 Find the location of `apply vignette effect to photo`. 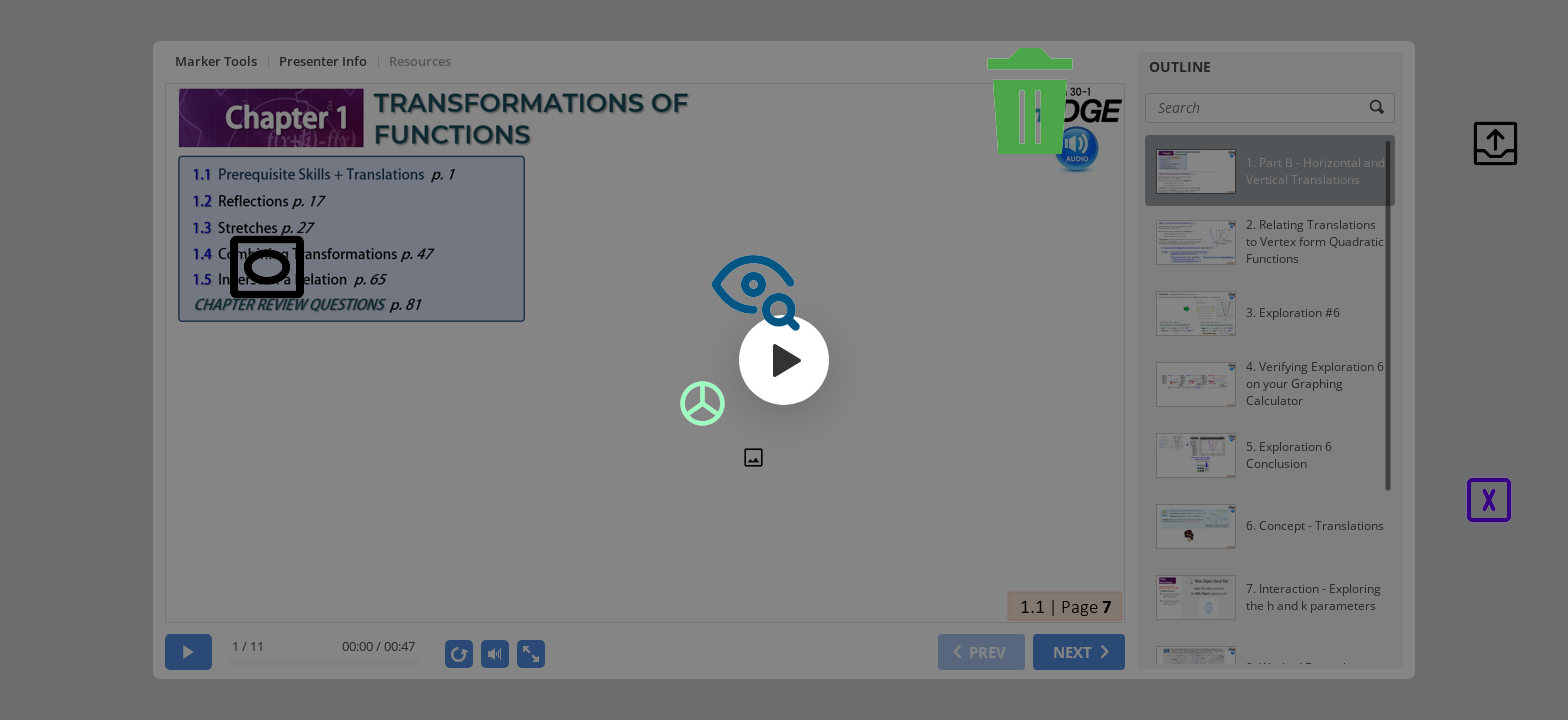

apply vignette effect to photo is located at coordinates (267, 267).